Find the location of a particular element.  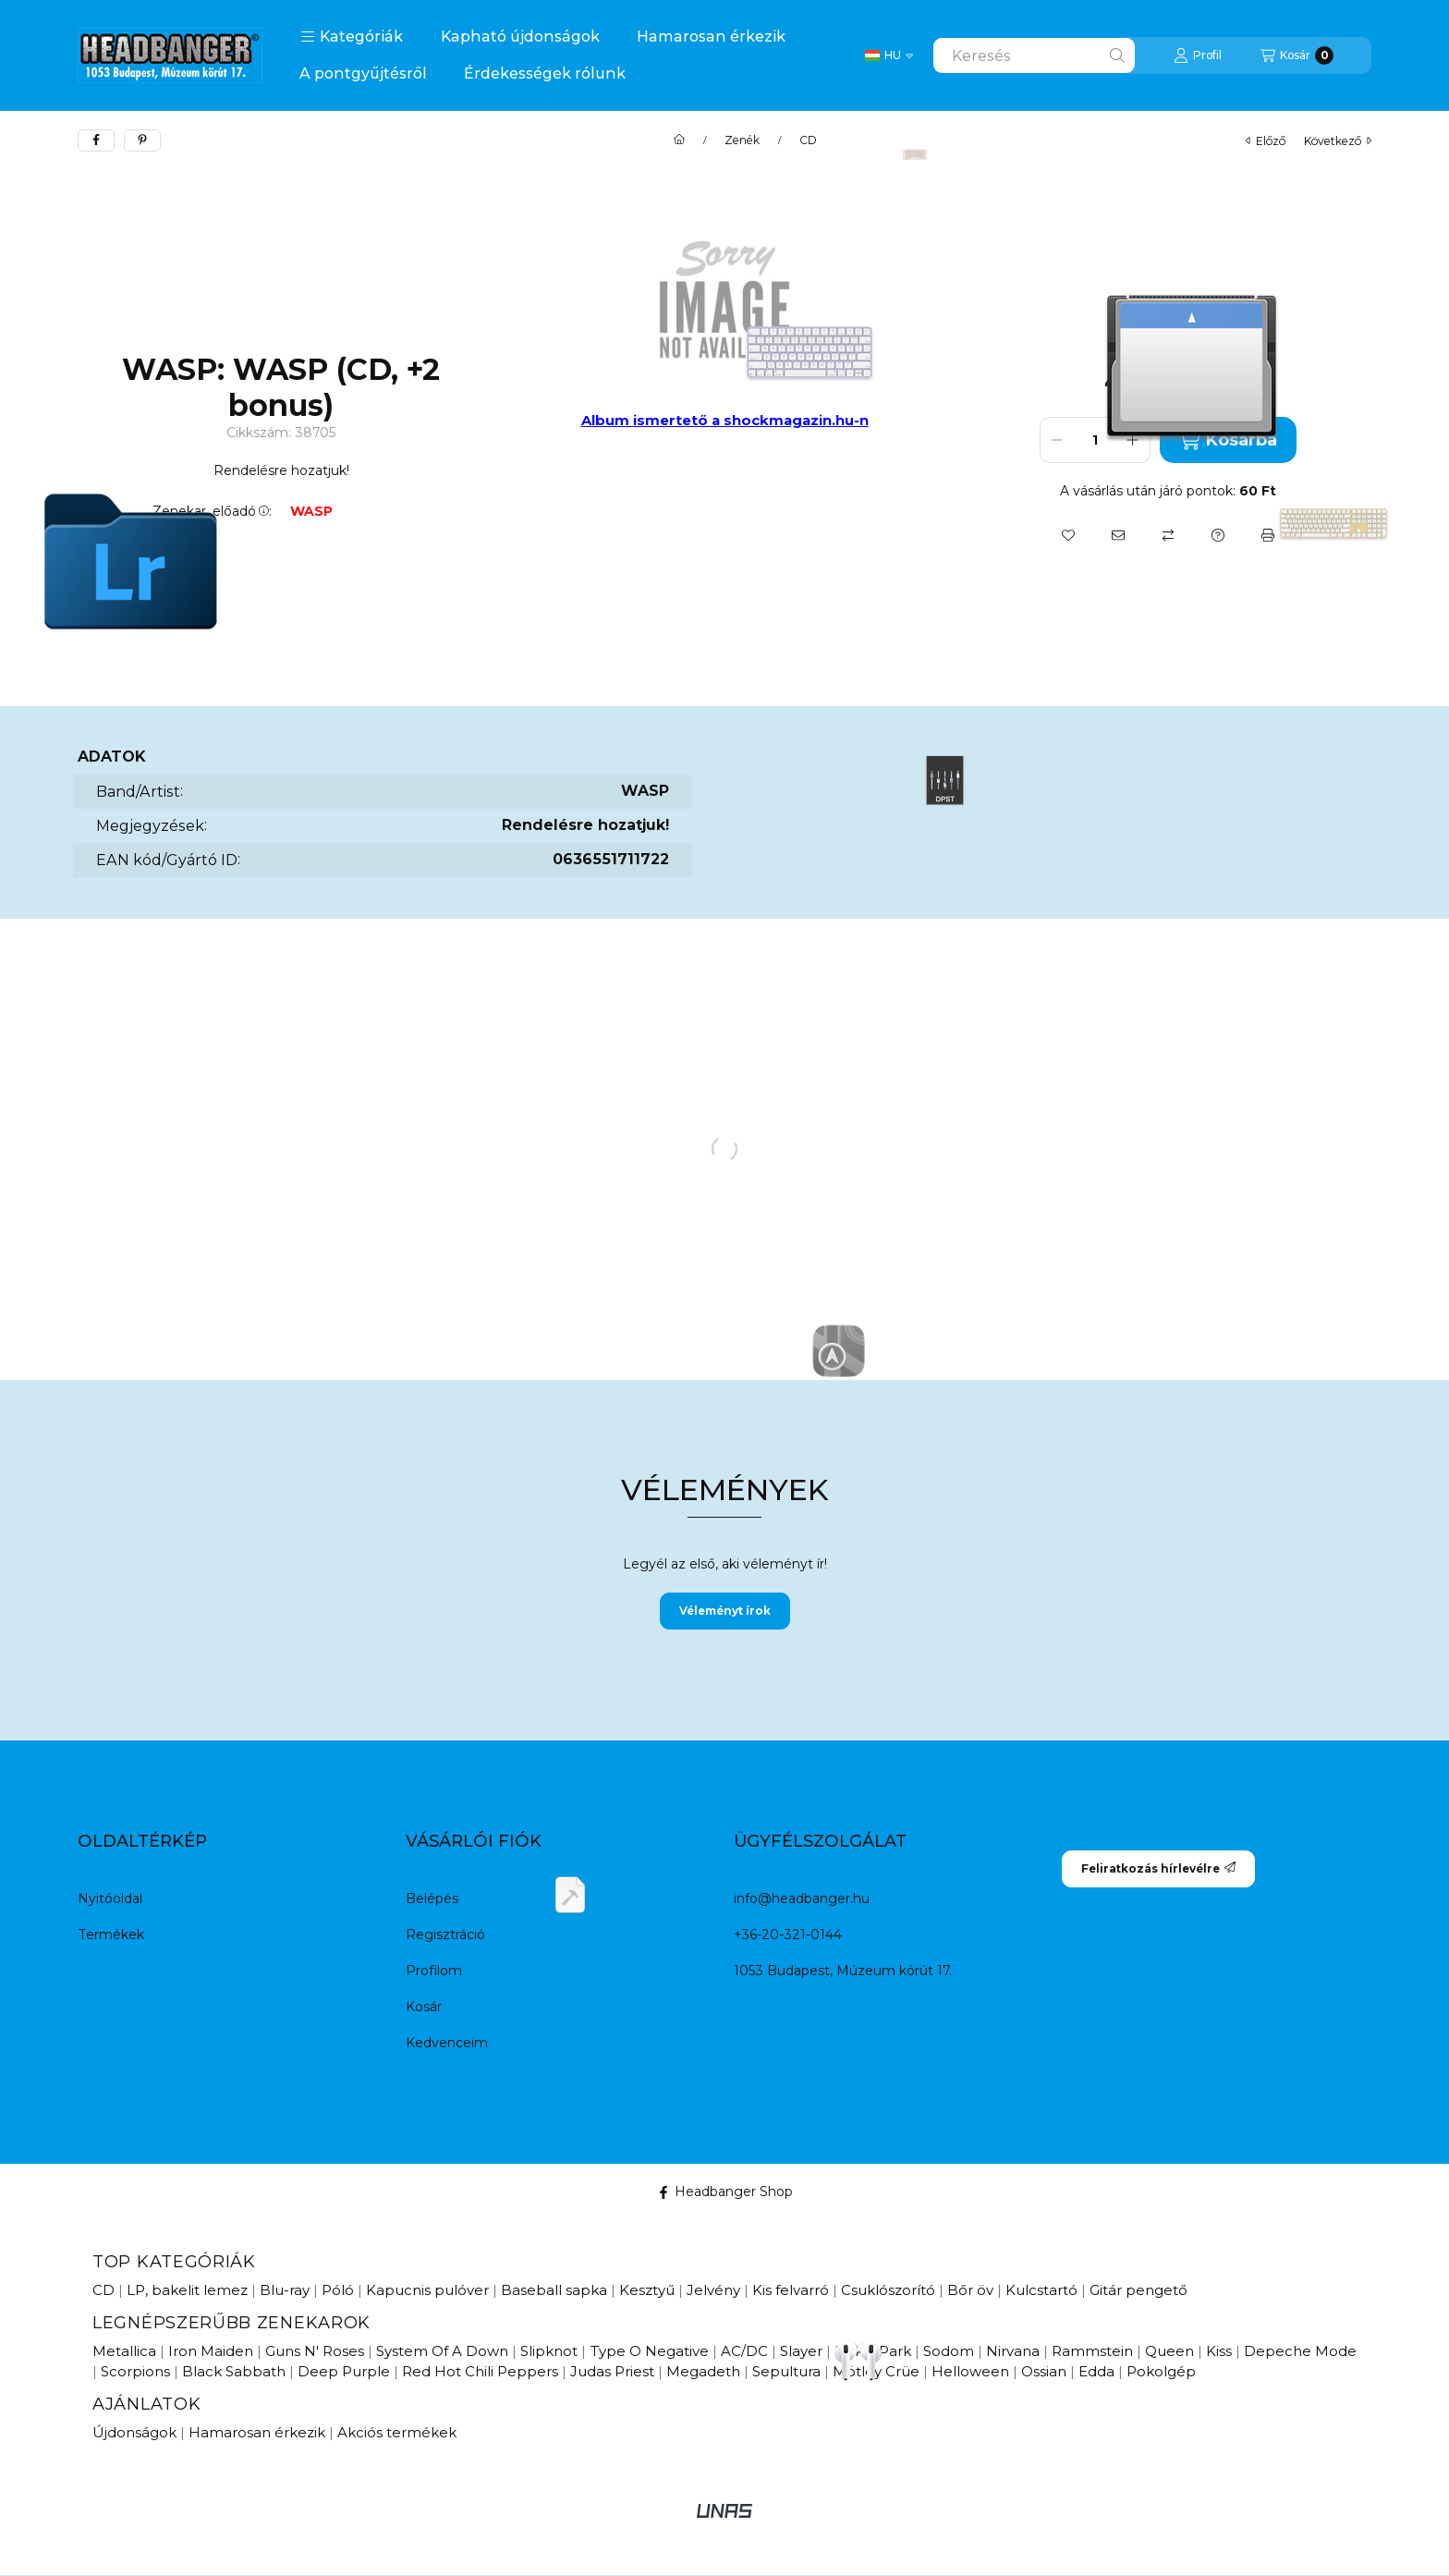

connect bluetooth earbuds is located at coordinates (858, 2362).